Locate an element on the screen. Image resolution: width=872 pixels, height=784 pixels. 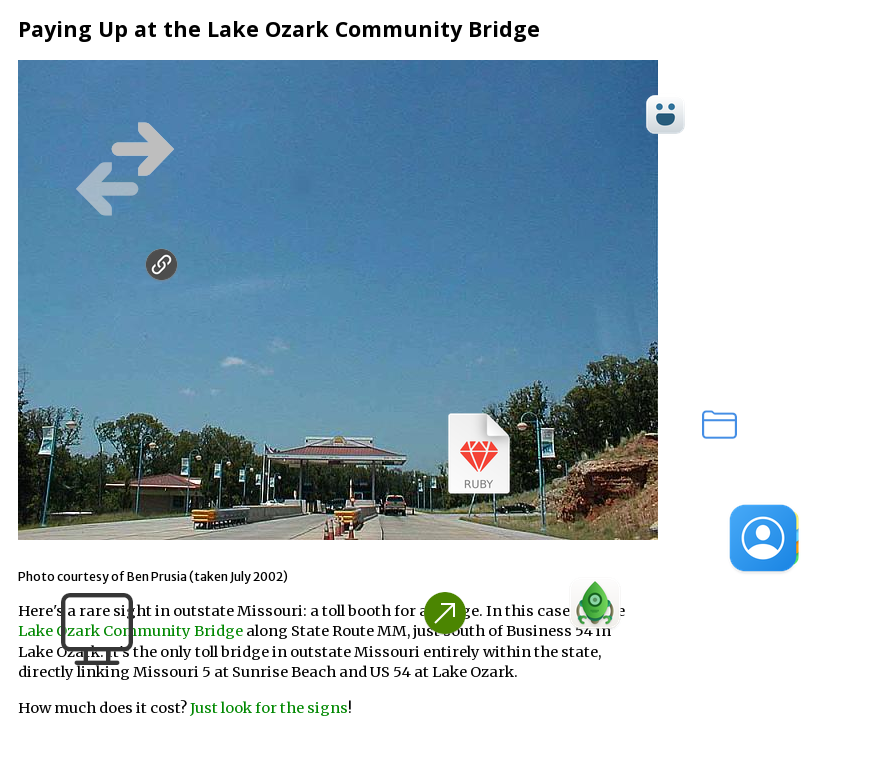
indicates a symbolic link or shortcut to another file is located at coordinates (445, 613).